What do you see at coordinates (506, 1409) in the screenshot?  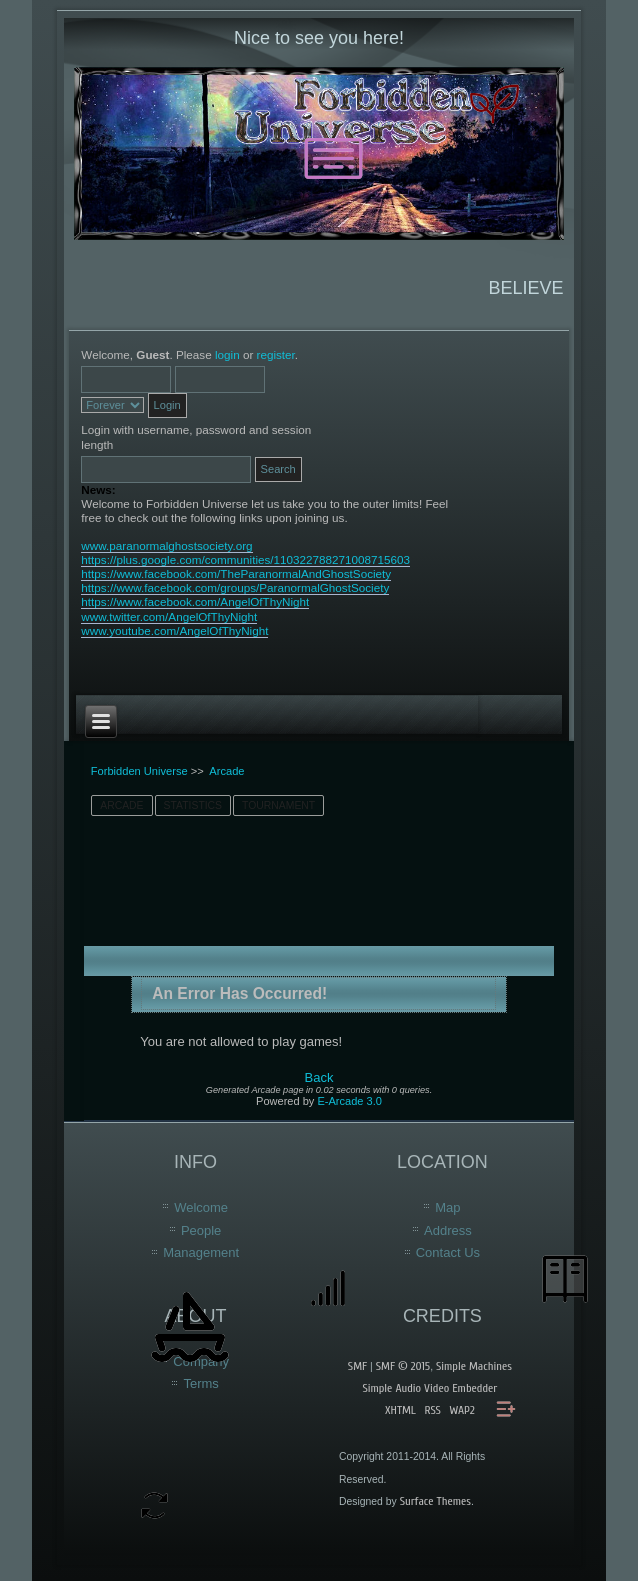 I see `add a new item to the list` at bounding box center [506, 1409].